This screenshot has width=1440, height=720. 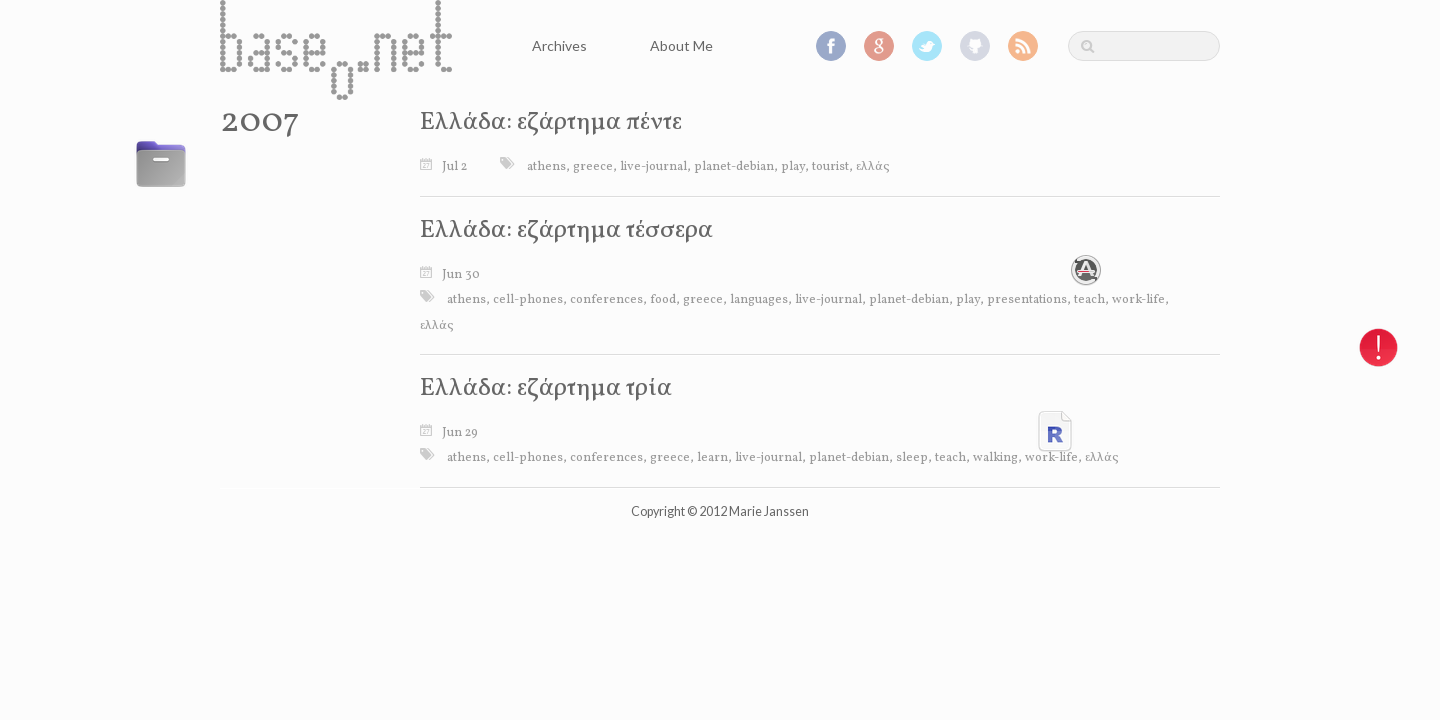 What do you see at coordinates (1055, 431) in the screenshot?
I see `an R programming language source file` at bounding box center [1055, 431].